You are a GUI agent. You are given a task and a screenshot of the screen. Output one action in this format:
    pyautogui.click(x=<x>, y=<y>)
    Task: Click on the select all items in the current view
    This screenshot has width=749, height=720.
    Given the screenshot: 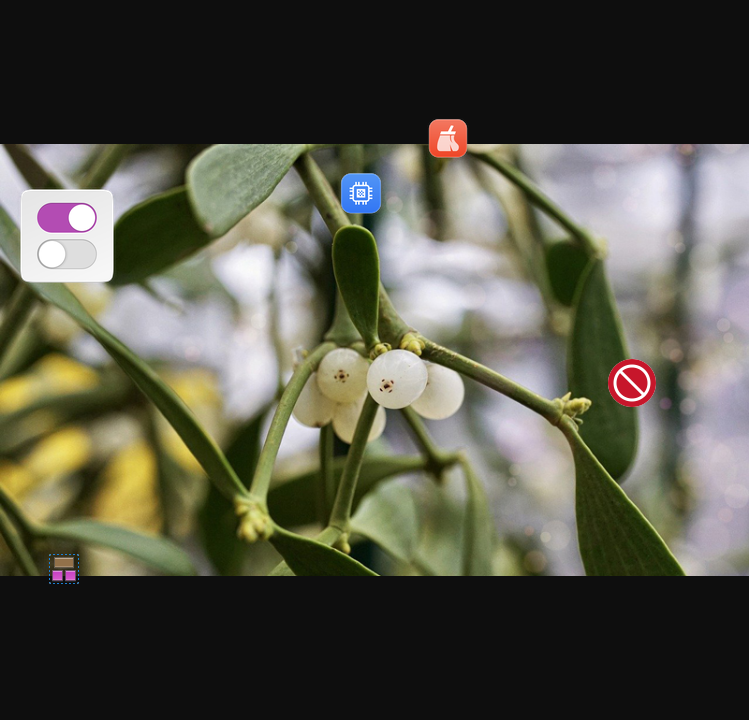 What is the action you would take?
    pyautogui.click(x=64, y=569)
    